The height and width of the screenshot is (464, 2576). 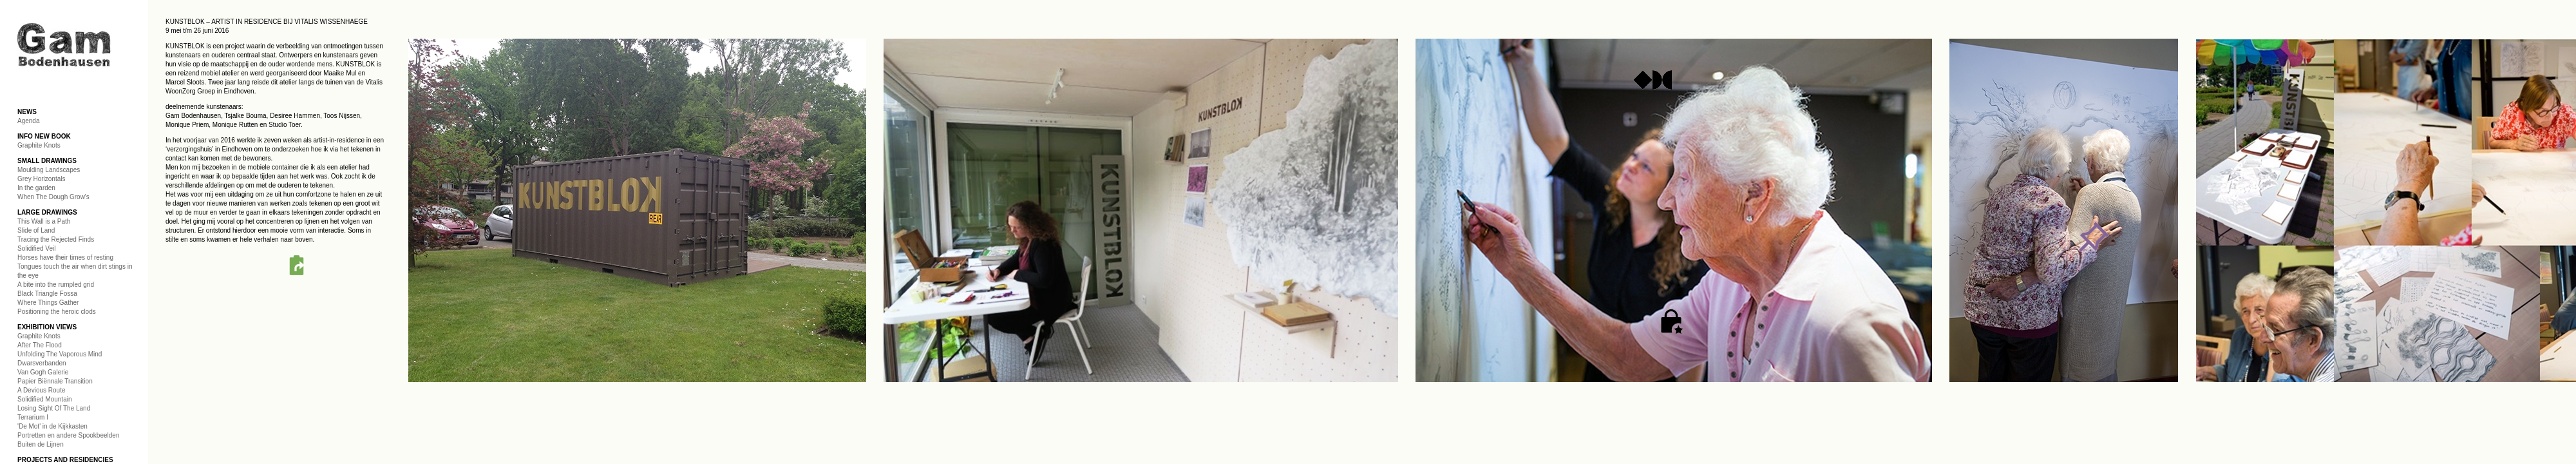 I want to click on innosoft company logo, so click(x=1653, y=80).